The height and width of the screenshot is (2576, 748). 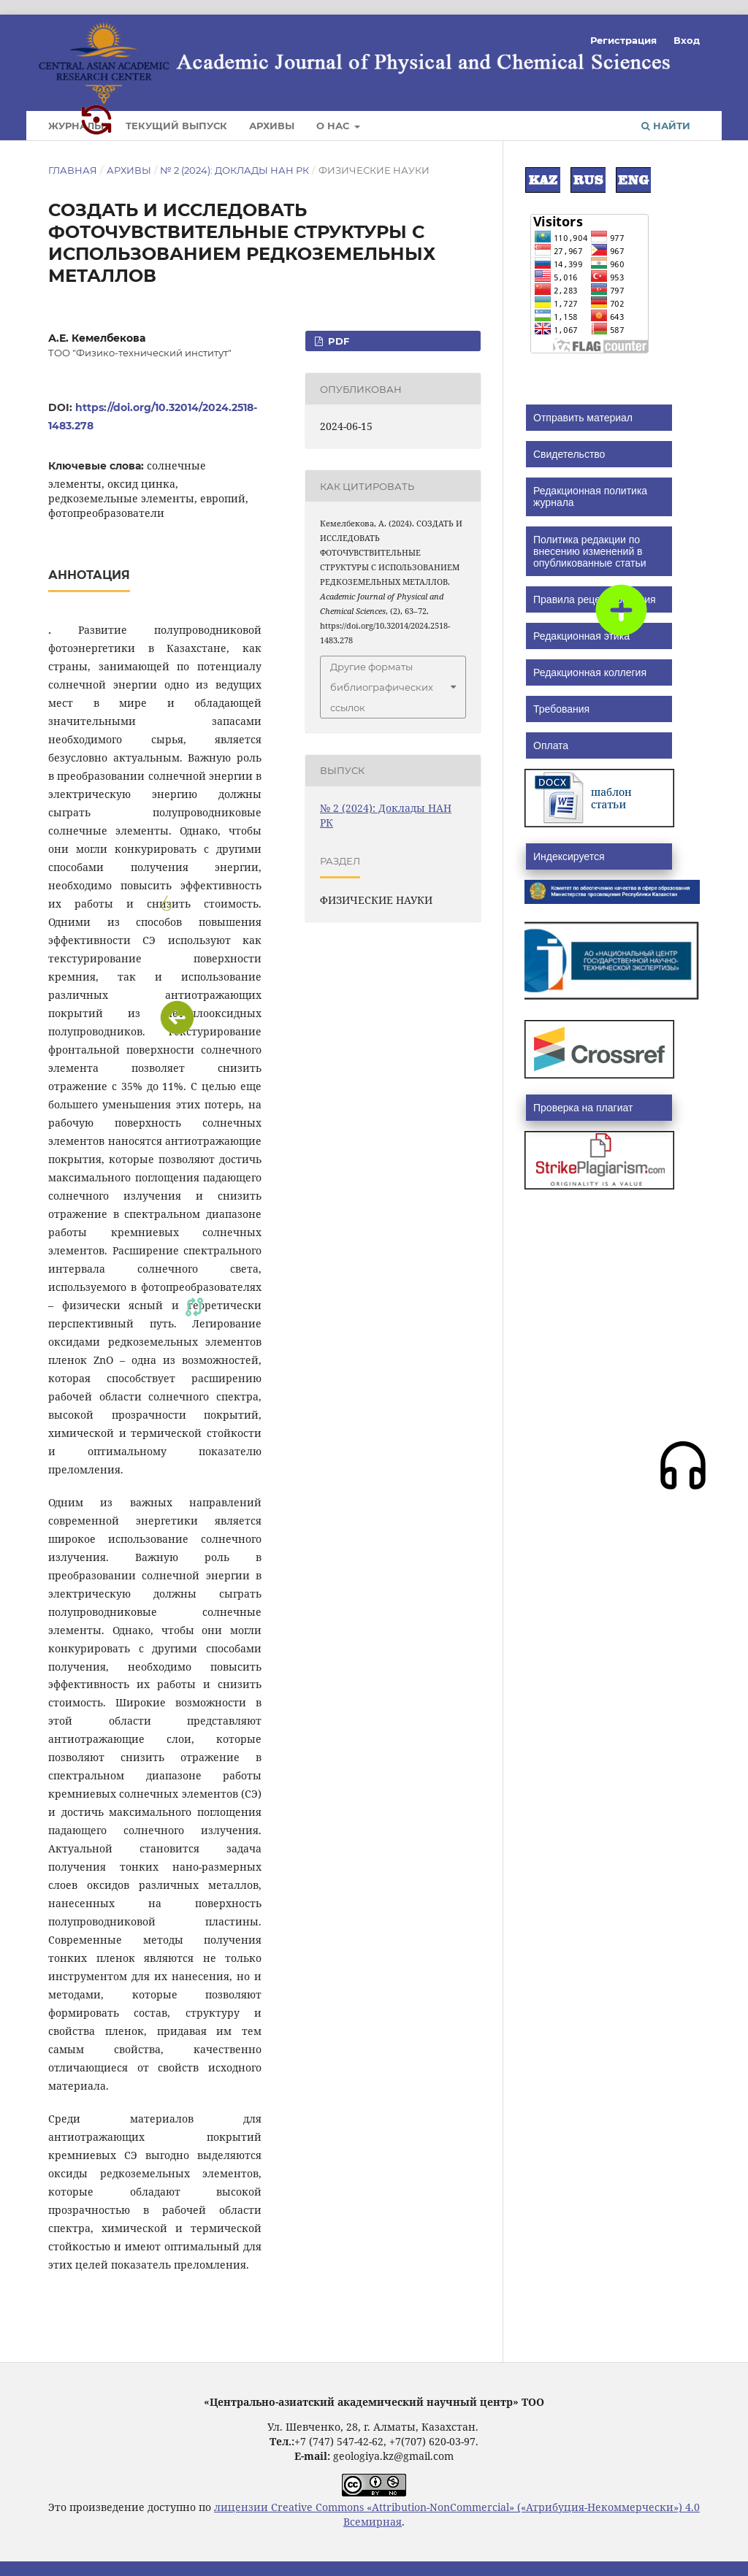 What do you see at coordinates (96, 120) in the screenshot?
I see `refresh or sync data` at bounding box center [96, 120].